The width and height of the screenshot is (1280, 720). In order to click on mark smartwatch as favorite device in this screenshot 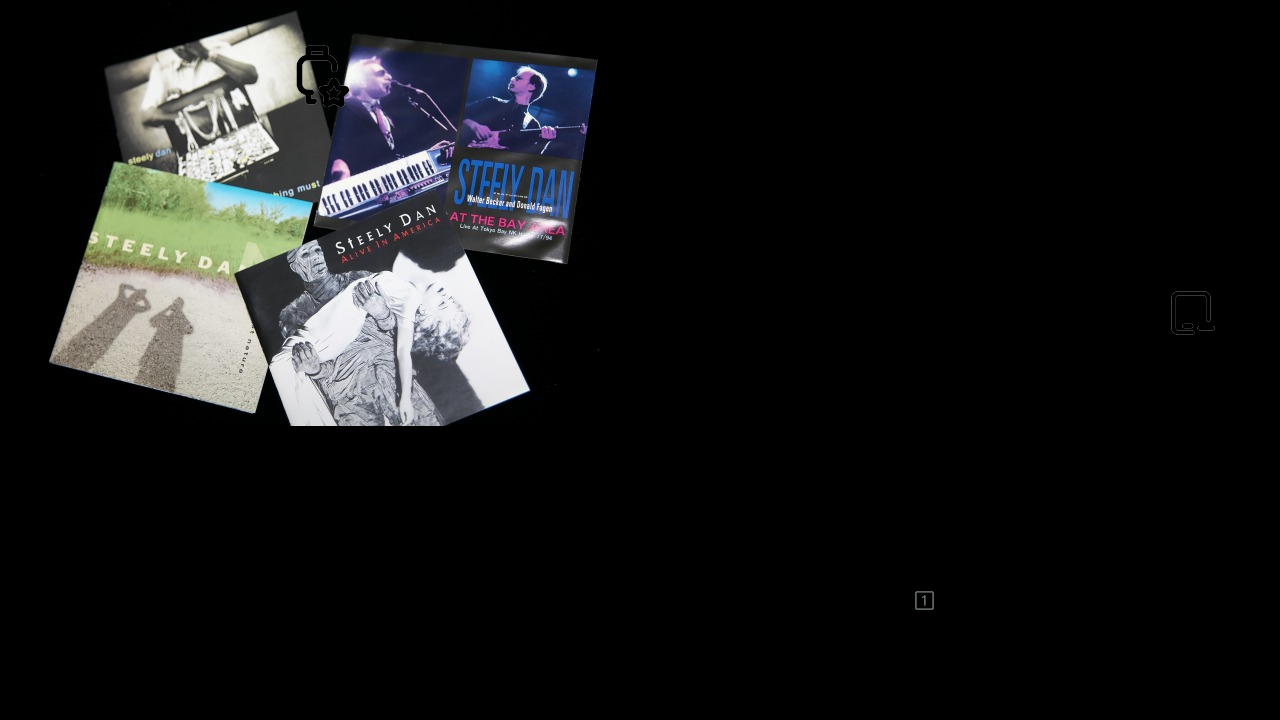, I will do `click(317, 75)`.